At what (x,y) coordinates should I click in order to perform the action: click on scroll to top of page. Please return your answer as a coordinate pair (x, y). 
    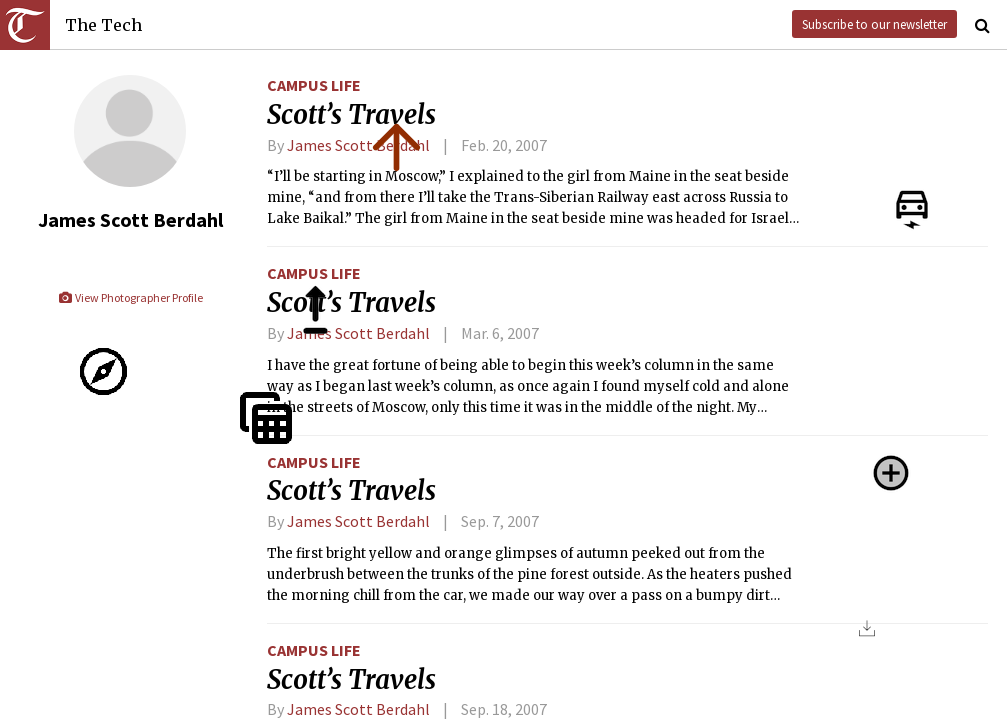
    Looking at the image, I should click on (396, 147).